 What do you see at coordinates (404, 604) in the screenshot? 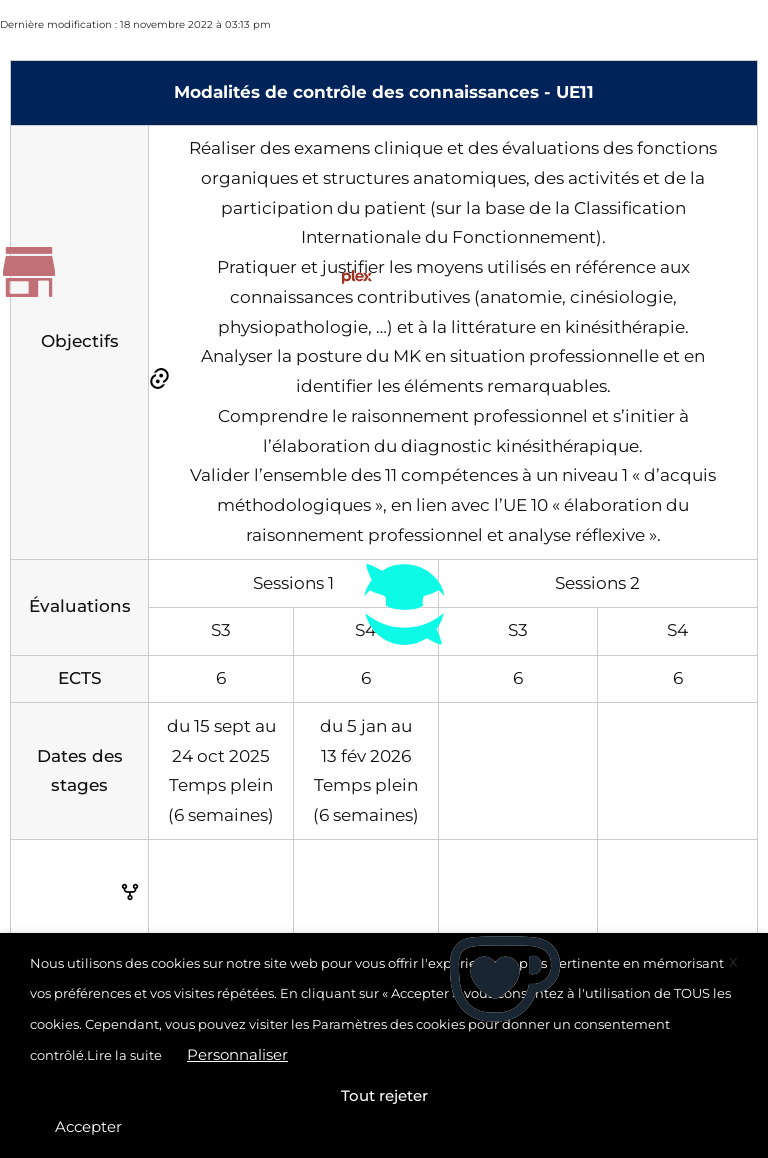
I see `open Linphone app` at bounding box center [404, 604].